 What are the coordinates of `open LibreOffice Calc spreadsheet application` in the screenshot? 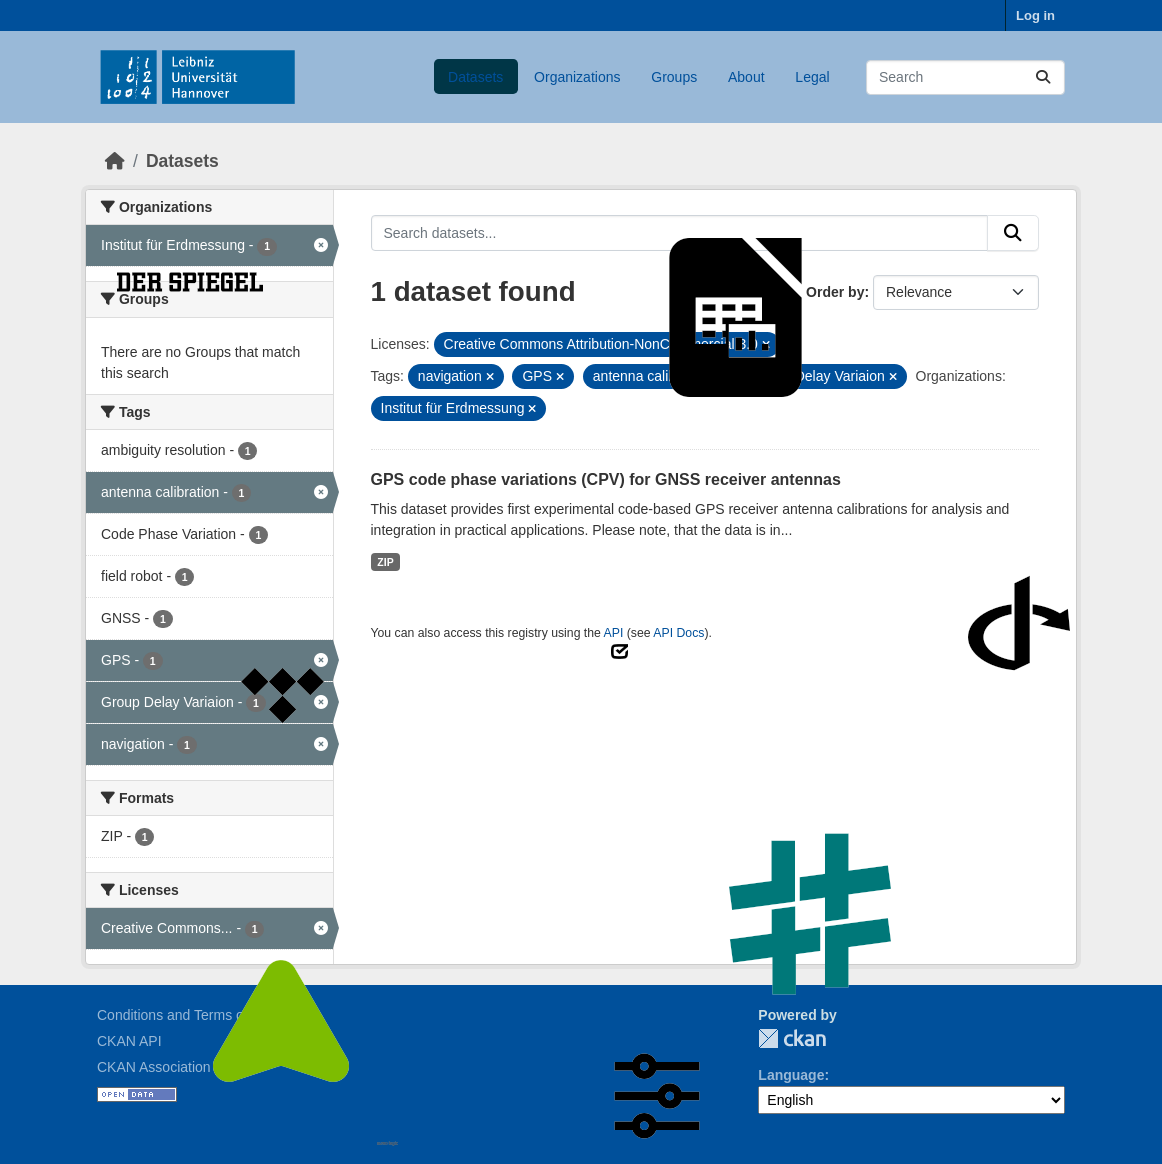 It's located at (735, 317).